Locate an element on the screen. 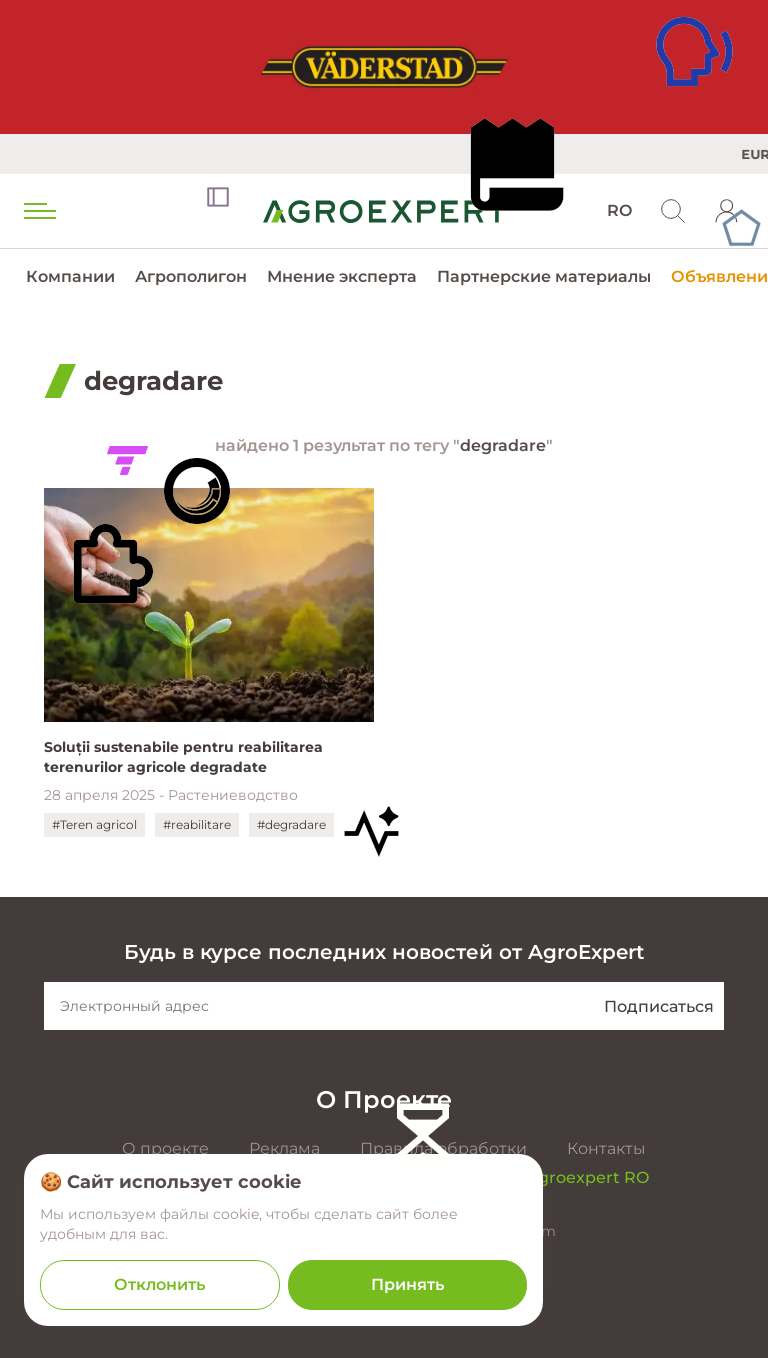 The width and height of the screenshot is (768, 1358). taipy brand logo is located at coordinates (127, 460).